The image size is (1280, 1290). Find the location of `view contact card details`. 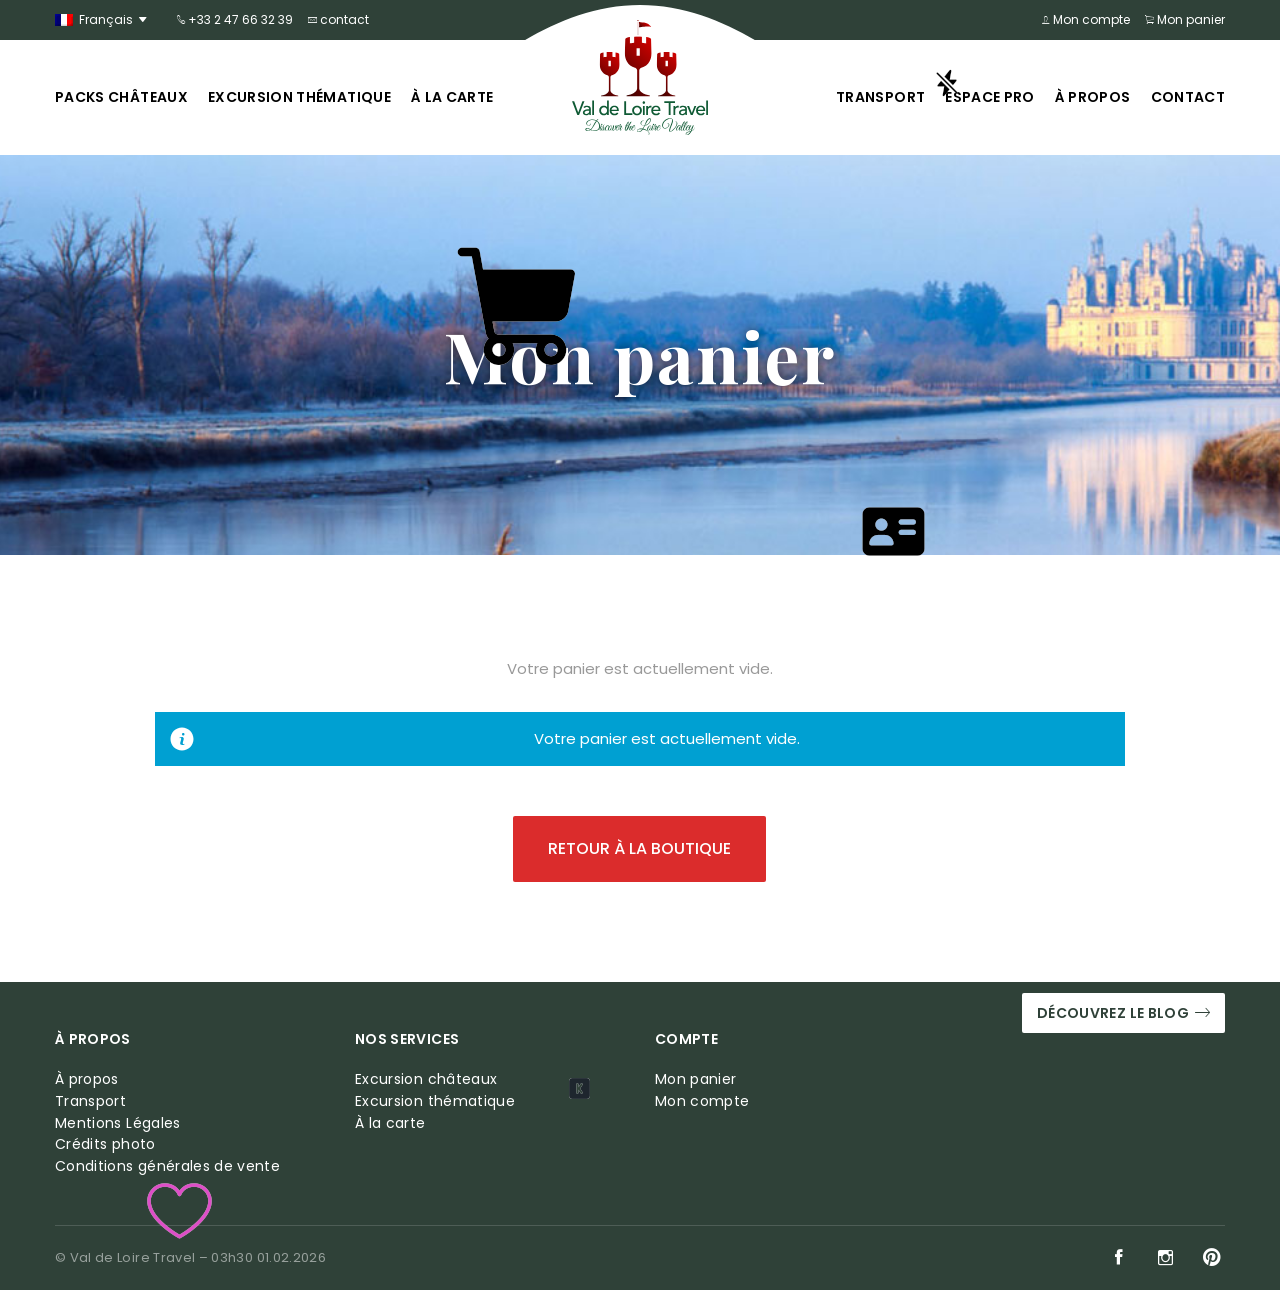

view contact card details is located at coordinates (893, 531).